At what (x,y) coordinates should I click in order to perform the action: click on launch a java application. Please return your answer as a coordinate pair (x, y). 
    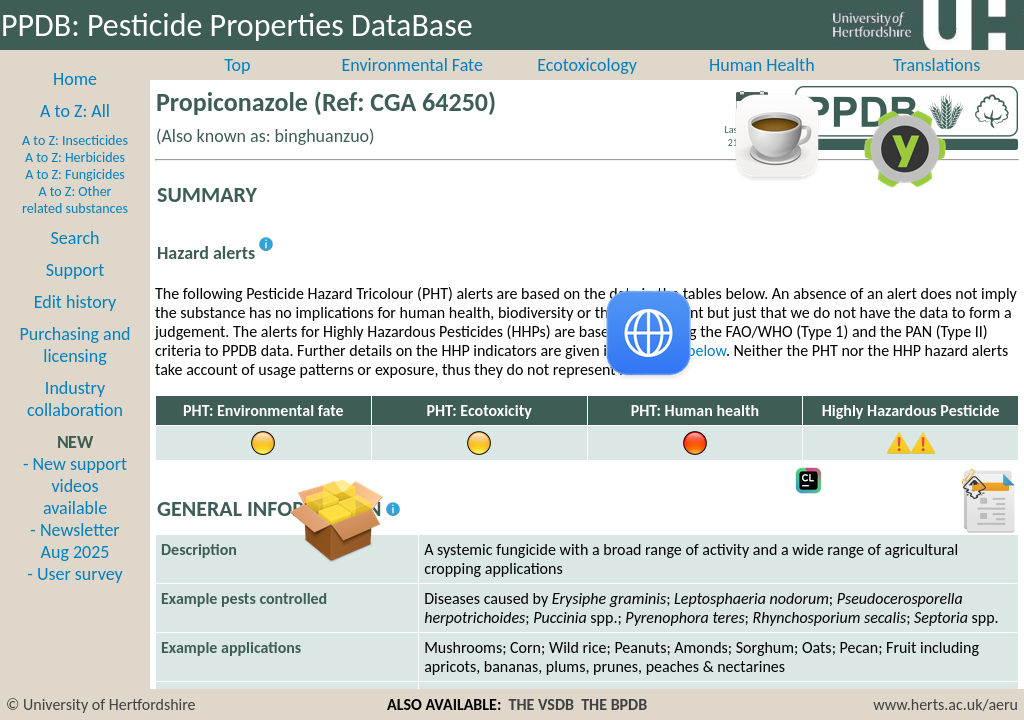
    Looking at the image, I should click on (777, 136).